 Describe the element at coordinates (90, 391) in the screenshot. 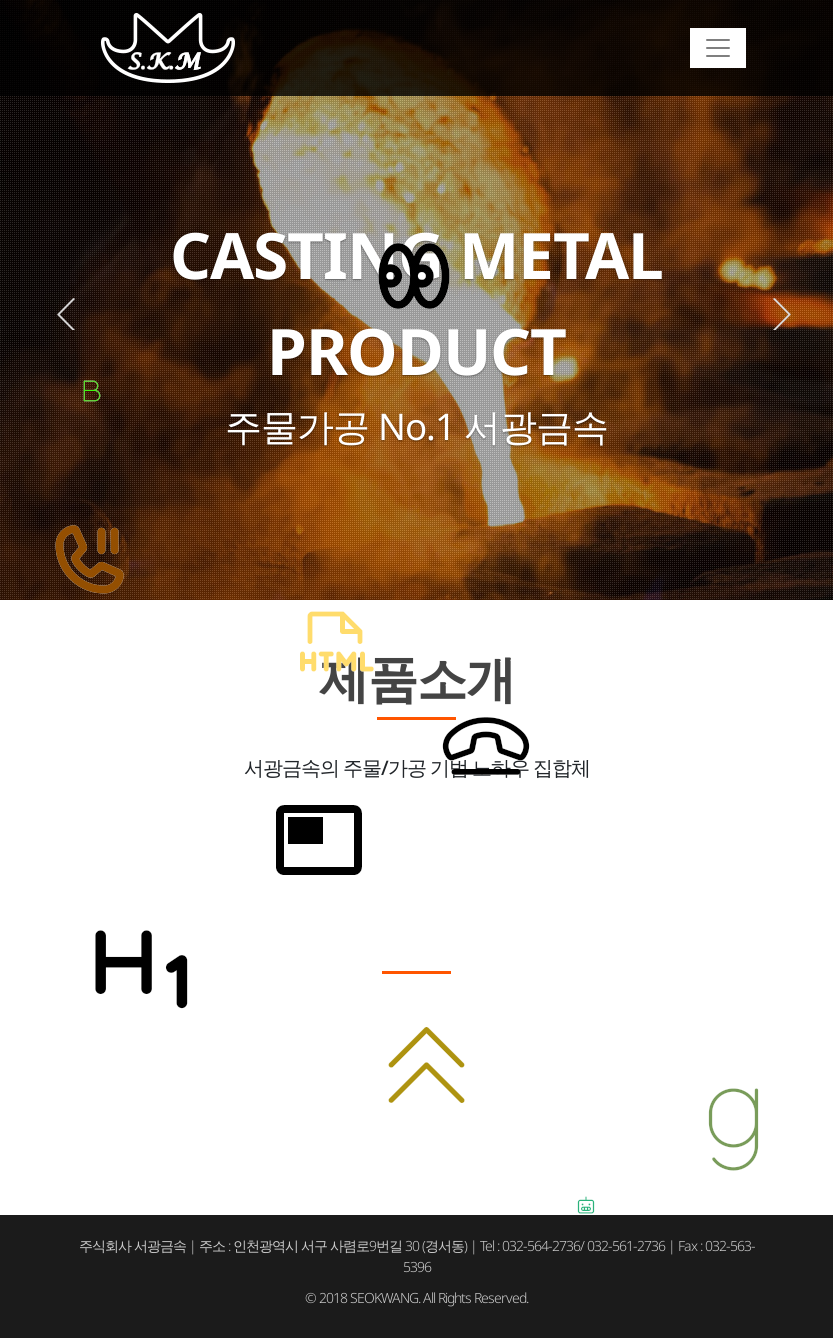

I see `apply bold formatting to selected text` at that location.